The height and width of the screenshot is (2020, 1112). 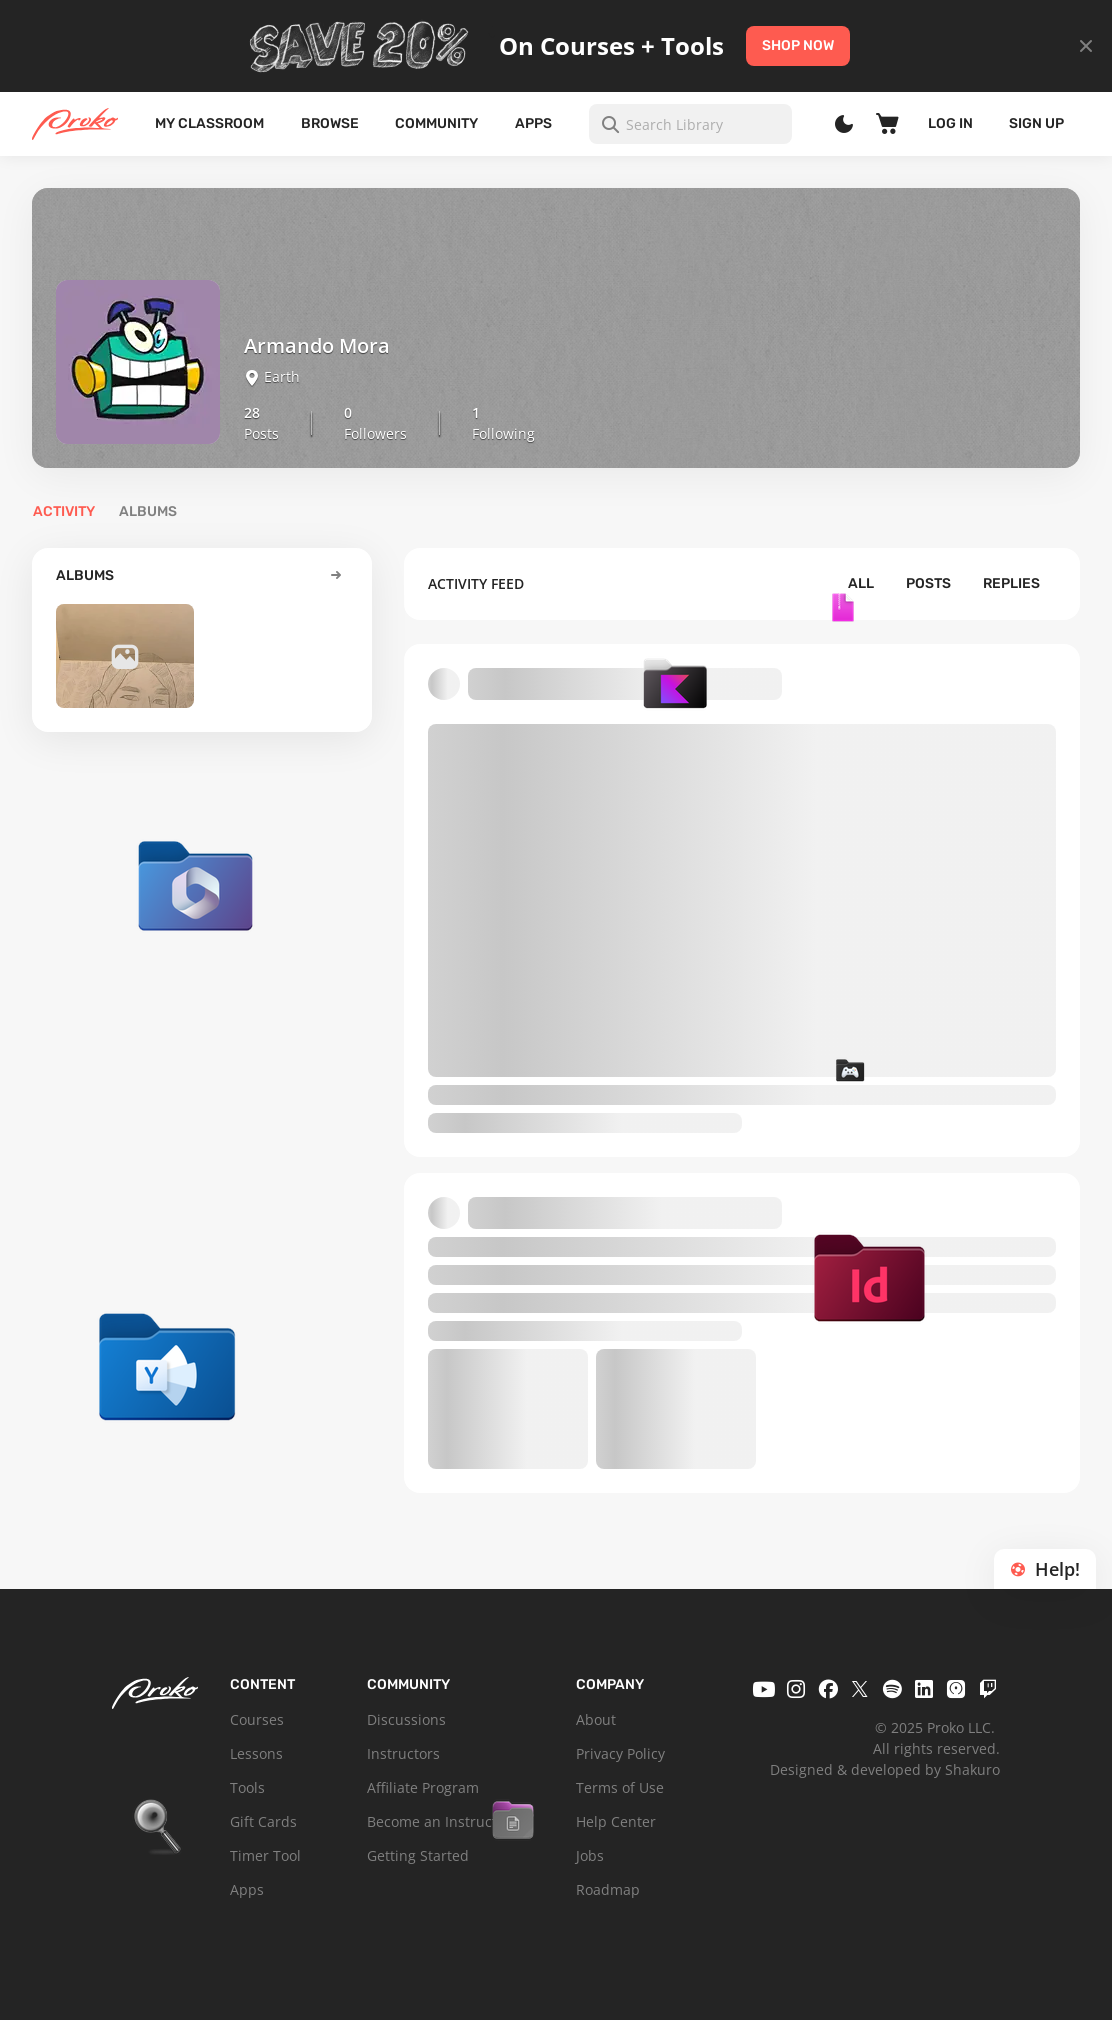 What do you see at coordinates (675, 685) in the screenshot?
I see `open kotlin project folder` at bounding box center [675, 685].